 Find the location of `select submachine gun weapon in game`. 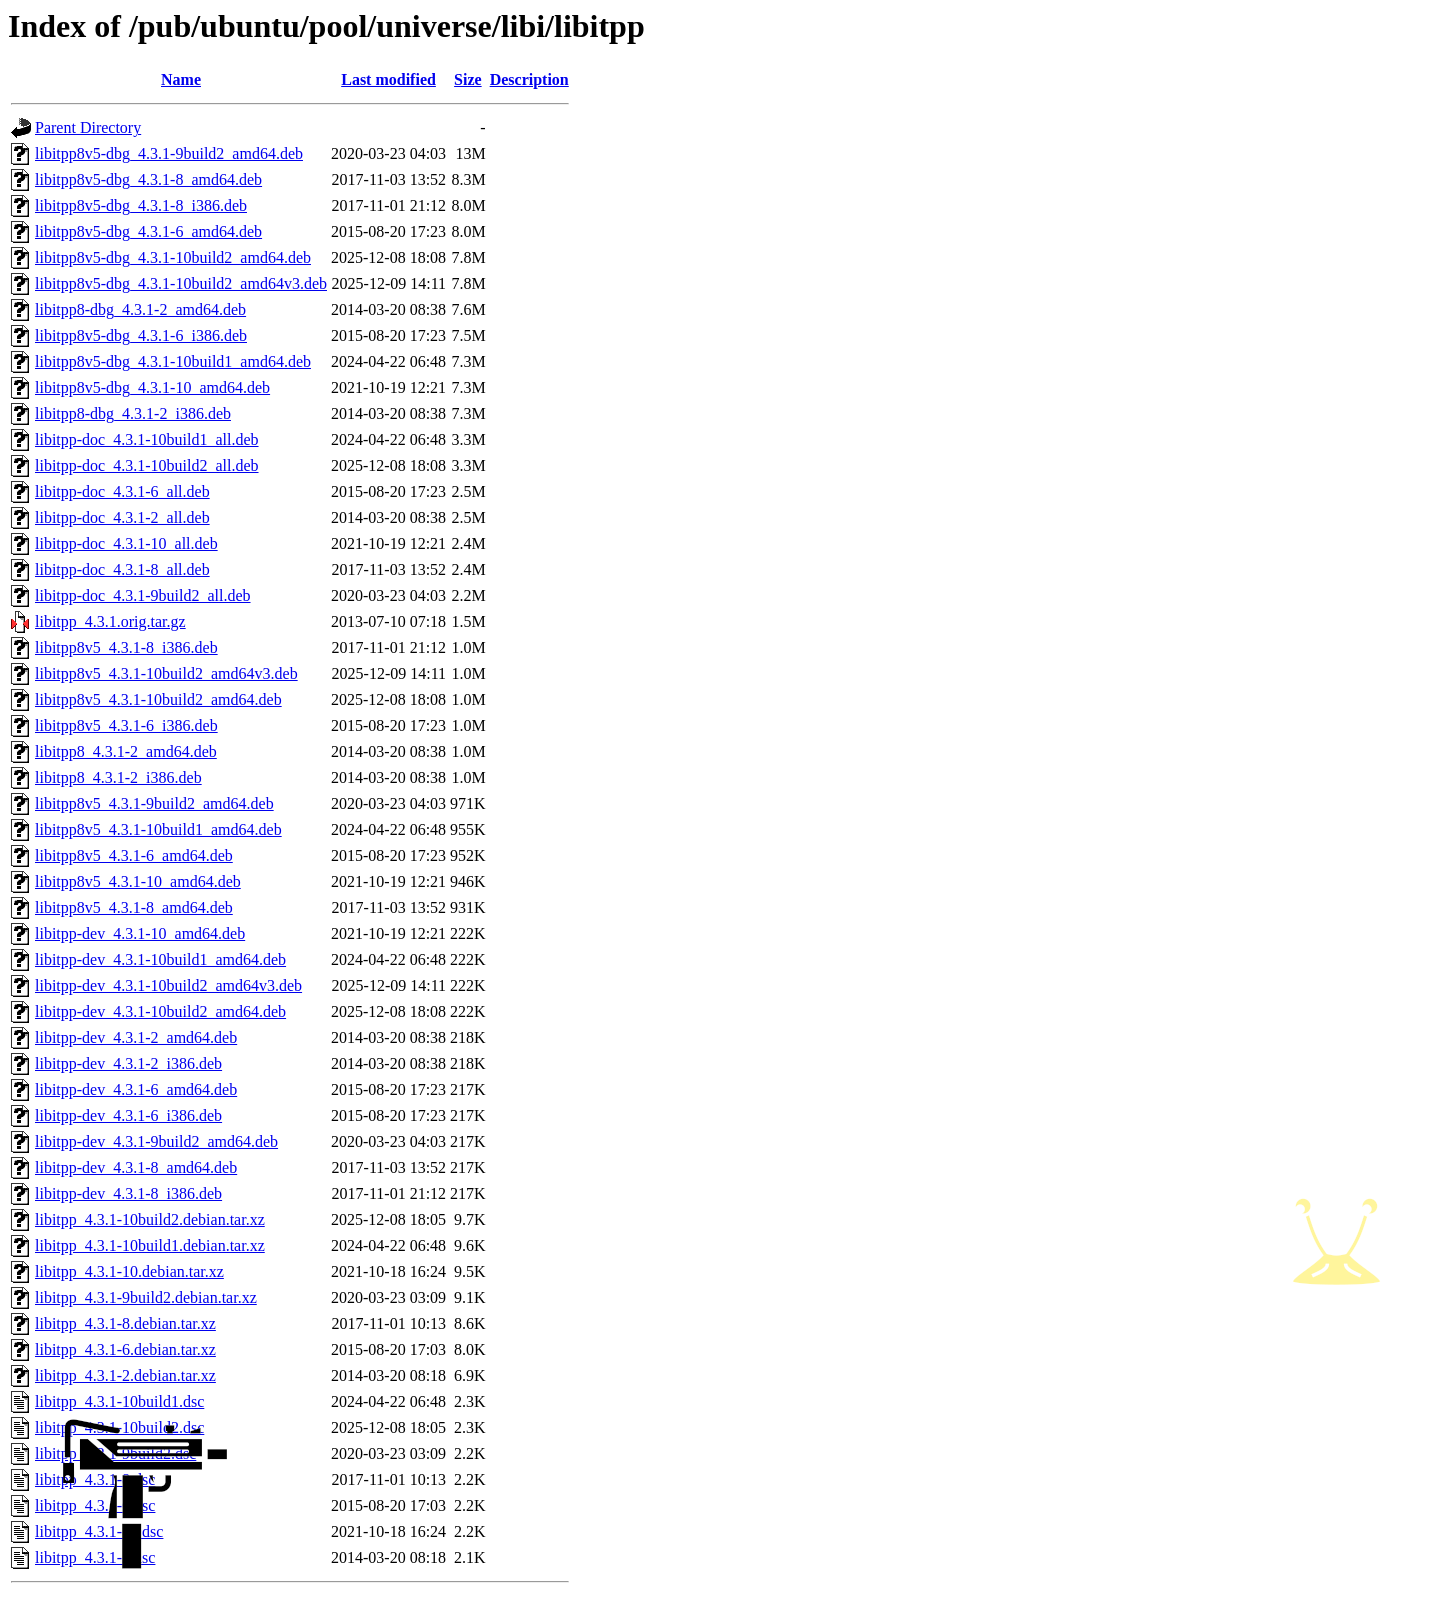

select submachine gun weapon in game is located at coordinates (145, 1494).